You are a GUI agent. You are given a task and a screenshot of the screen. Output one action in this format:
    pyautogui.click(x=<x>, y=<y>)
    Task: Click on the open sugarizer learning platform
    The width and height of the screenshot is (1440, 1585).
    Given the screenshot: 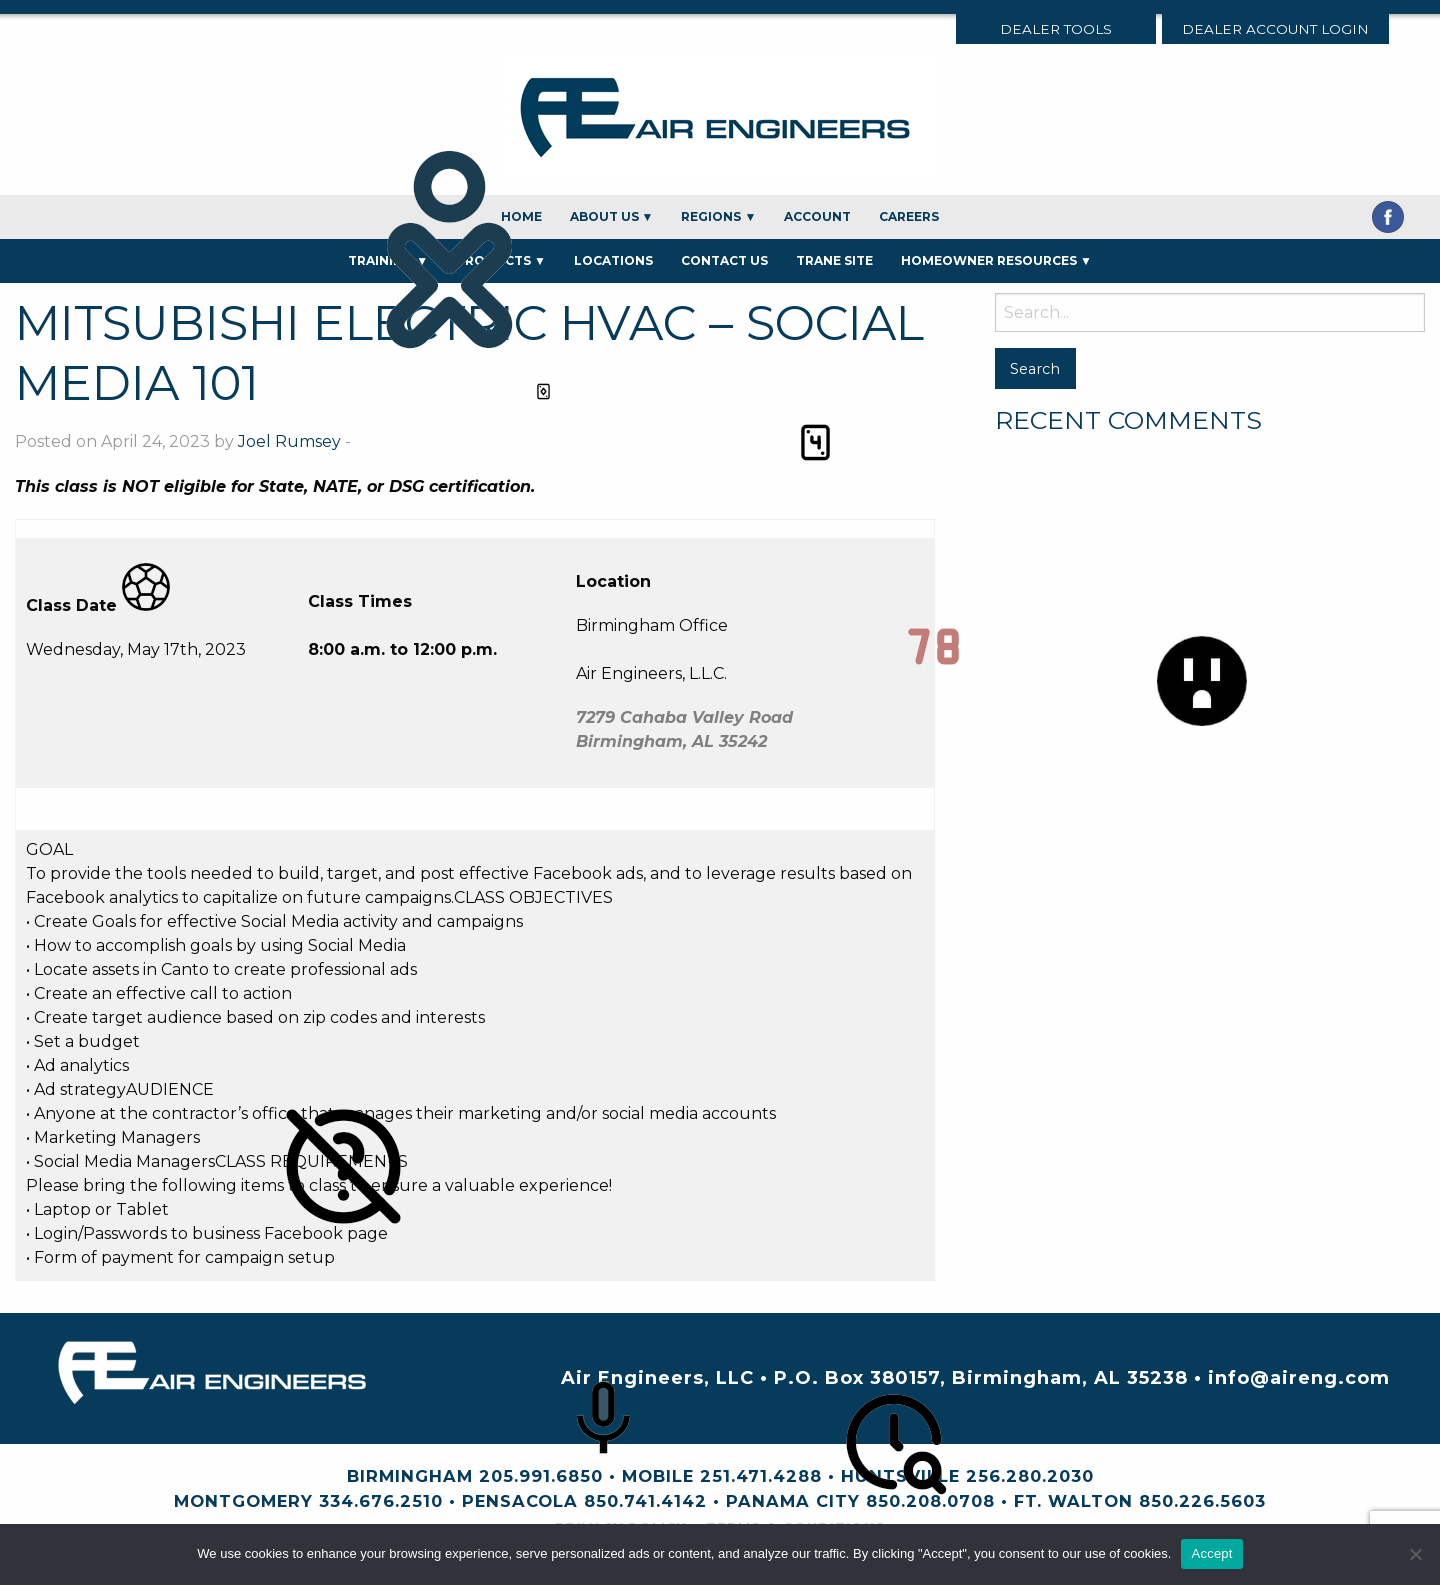 What is the action you would take?
    pyautogui.click(x=449, y=249)
    